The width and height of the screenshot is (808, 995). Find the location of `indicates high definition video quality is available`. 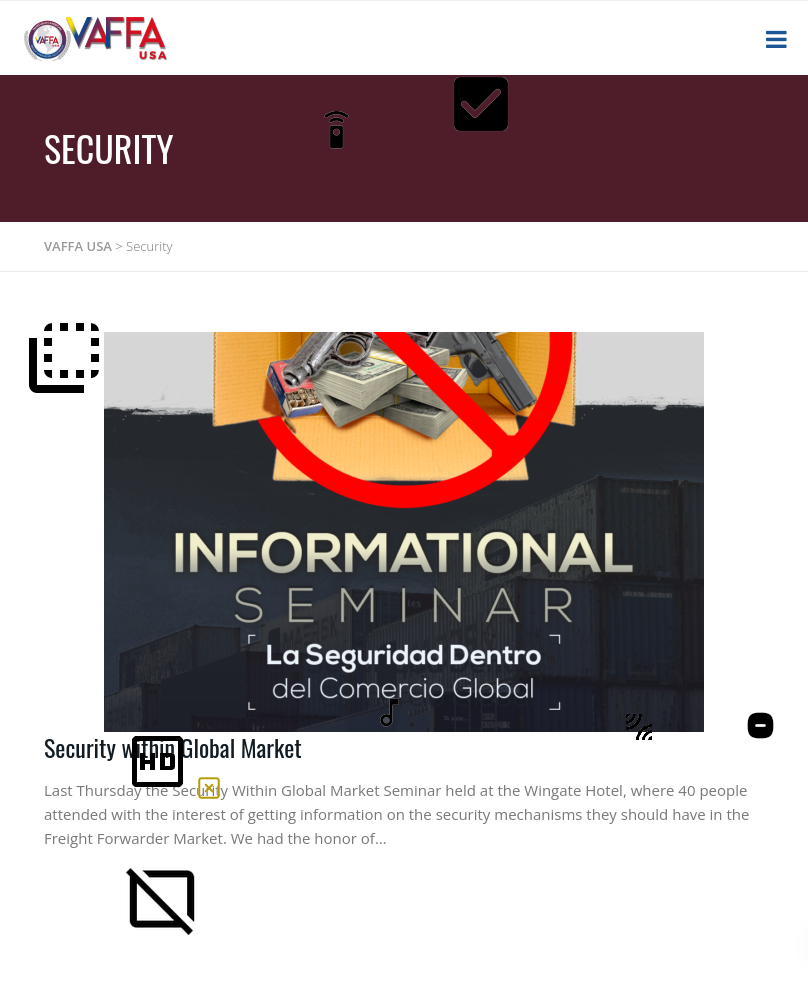

indicates high definition video quality is available is located at coordinates (157, 761).